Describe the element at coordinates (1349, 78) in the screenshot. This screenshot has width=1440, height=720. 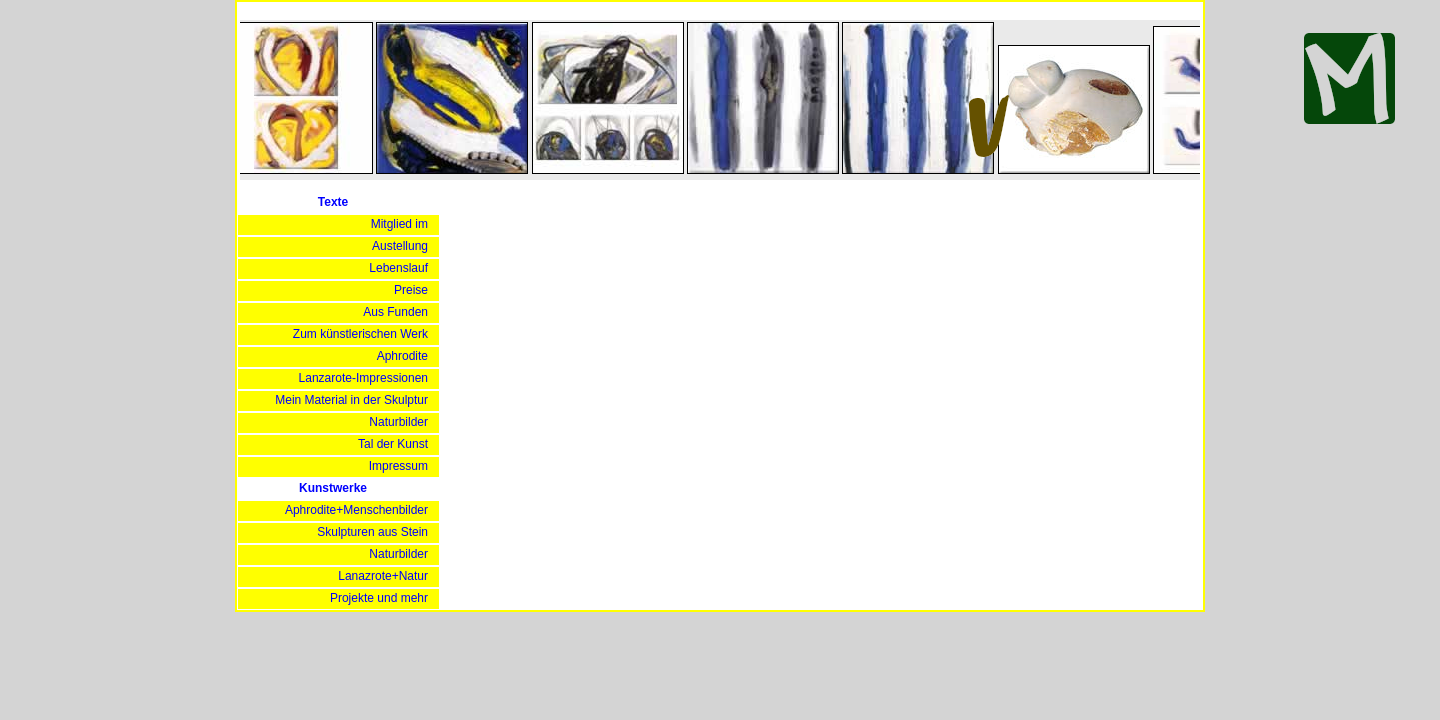
I see `visit the models resource website` at that location.